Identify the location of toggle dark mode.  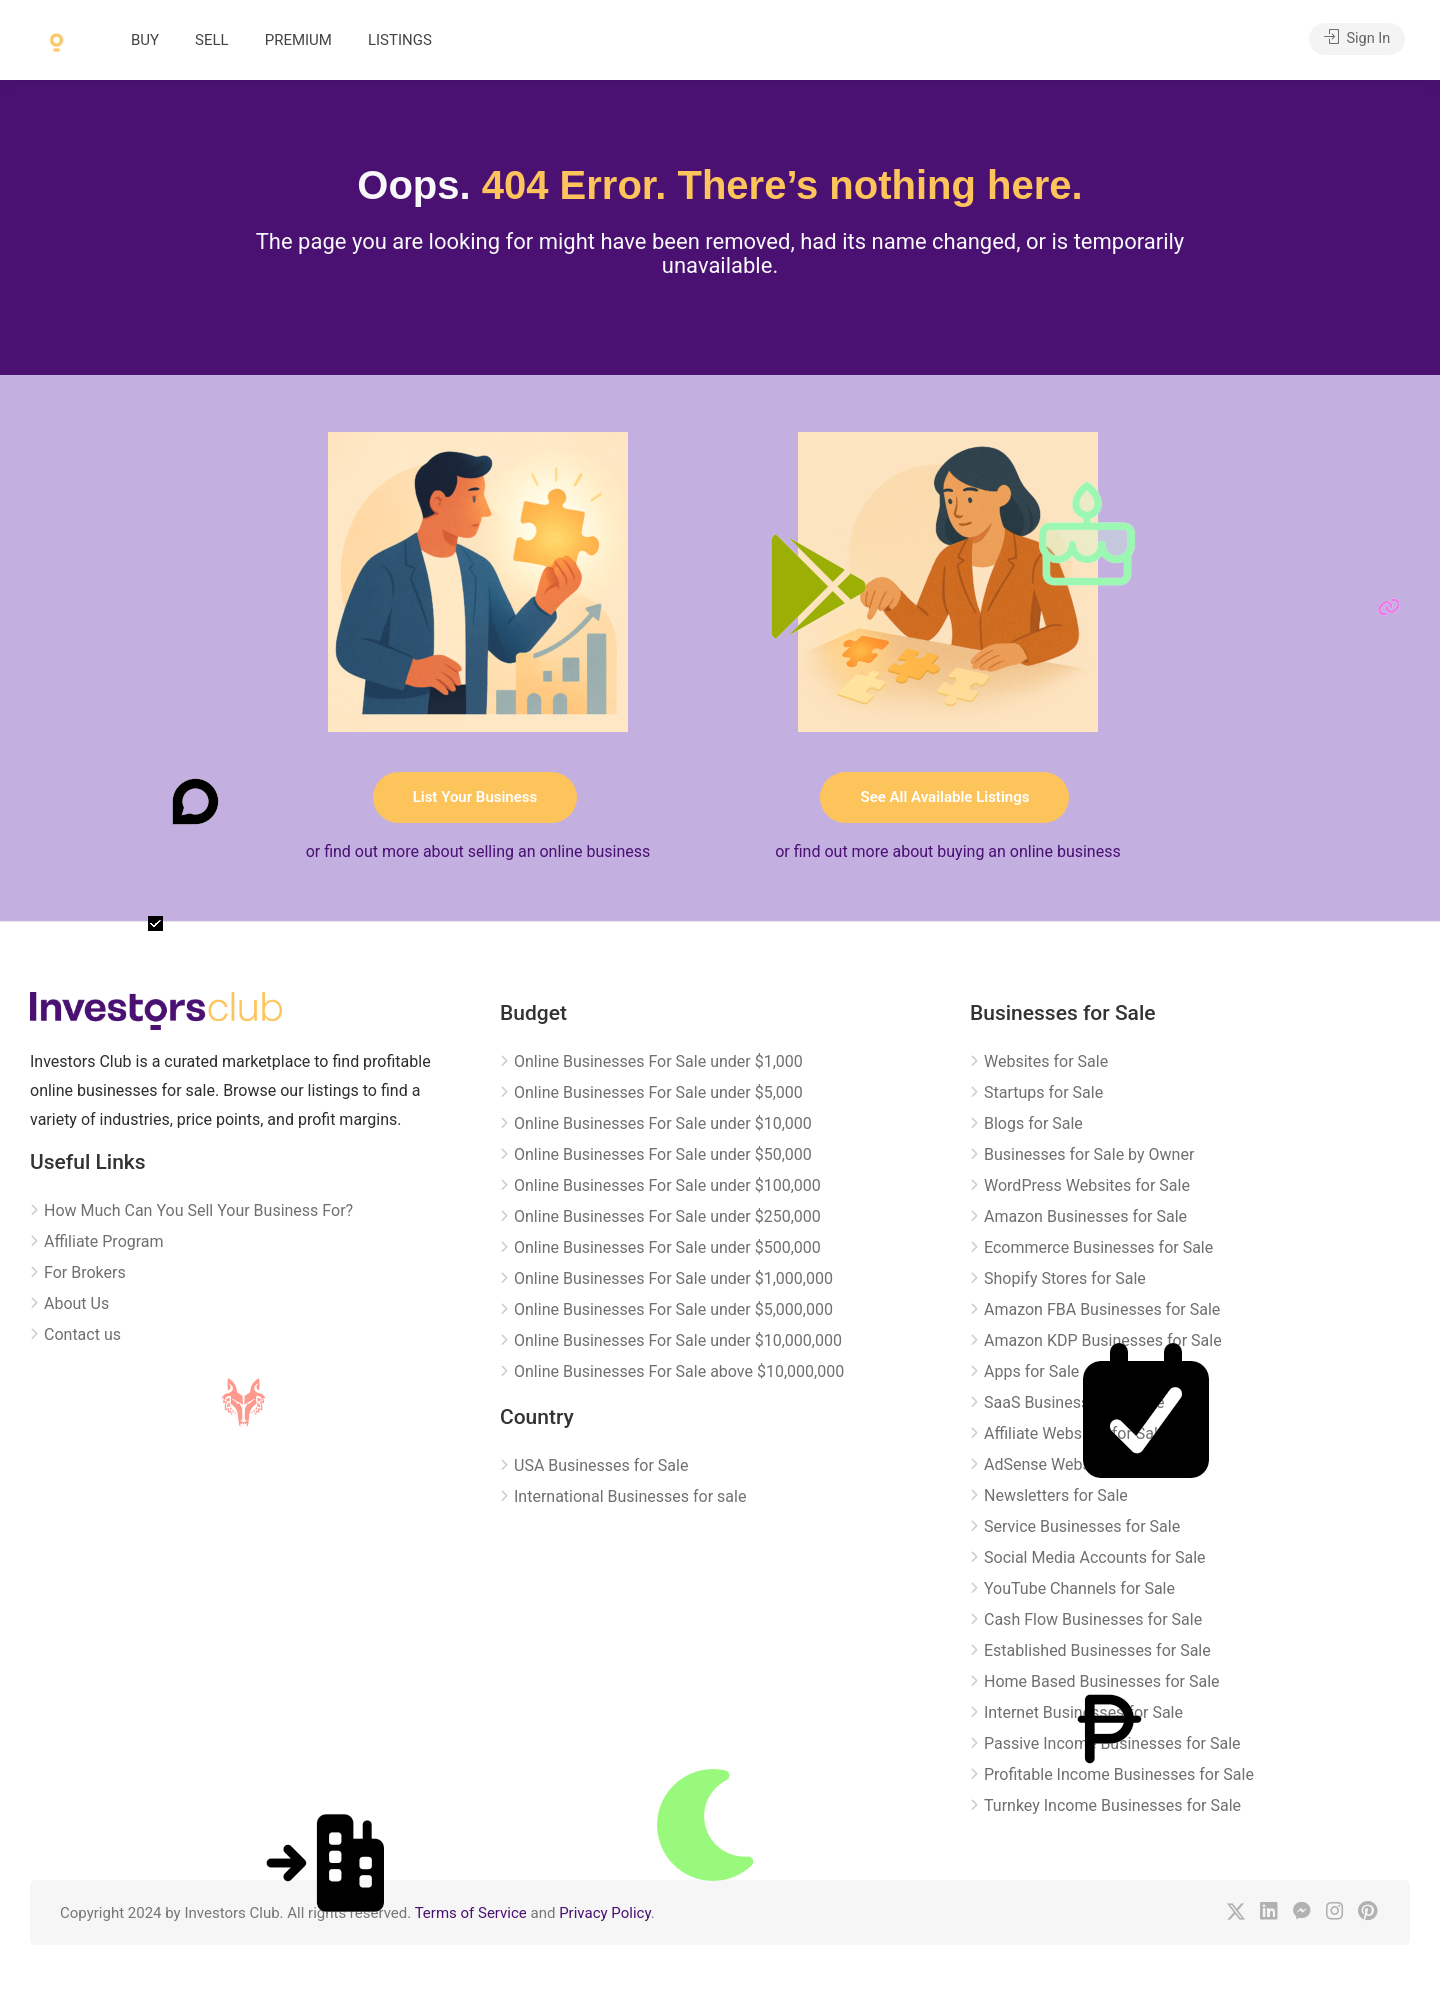
(713, 1825).